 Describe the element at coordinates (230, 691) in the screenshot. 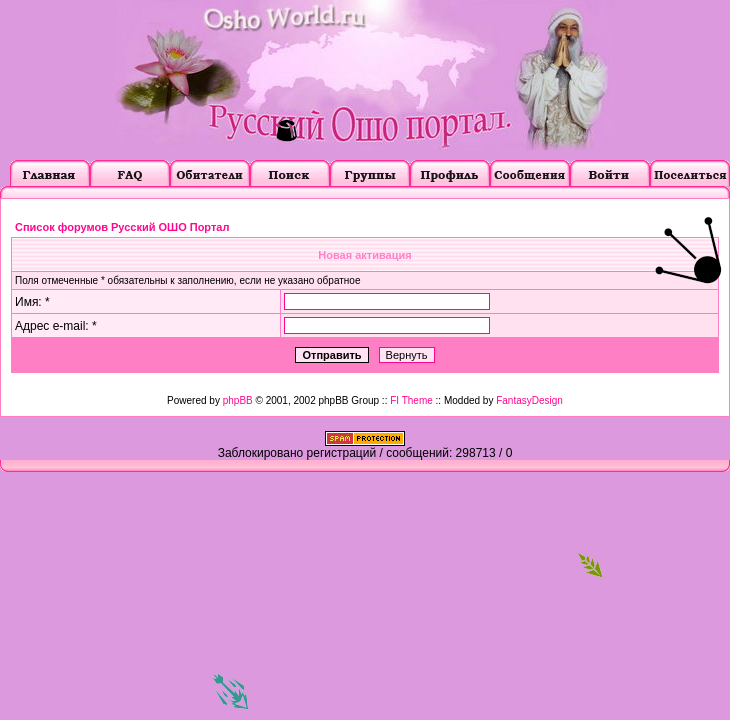

I see `indicates a power attack or special ability in a game` at that location.